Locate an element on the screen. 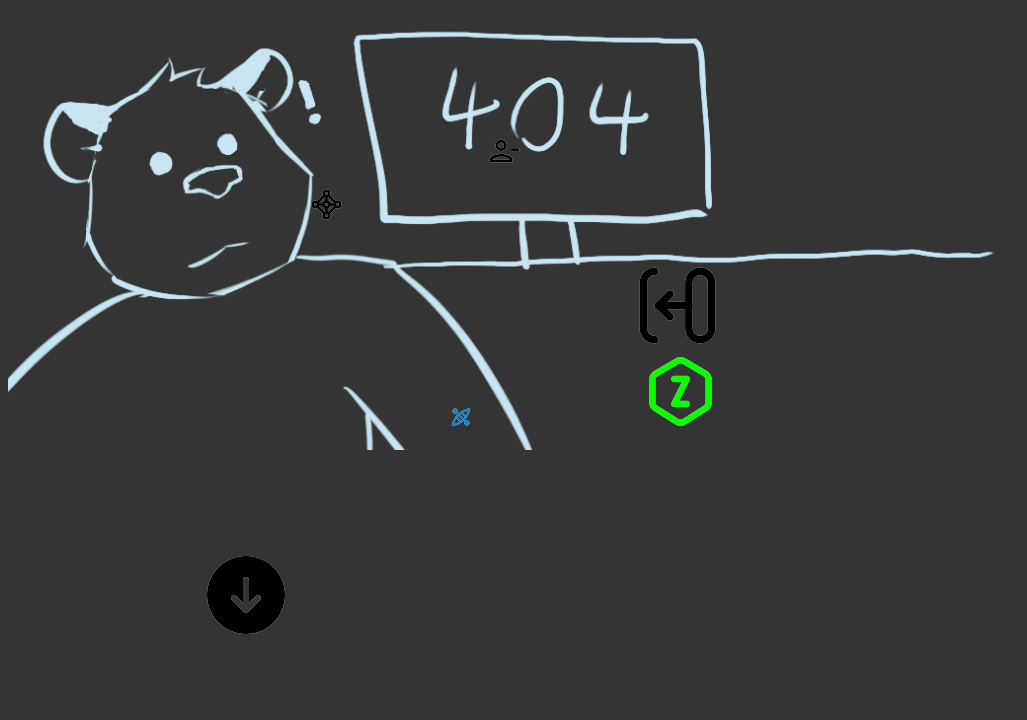 Image resolution: width=1027 pixels, height=720 pixels. remove a contact or friend is located at coordinates (504, 151).